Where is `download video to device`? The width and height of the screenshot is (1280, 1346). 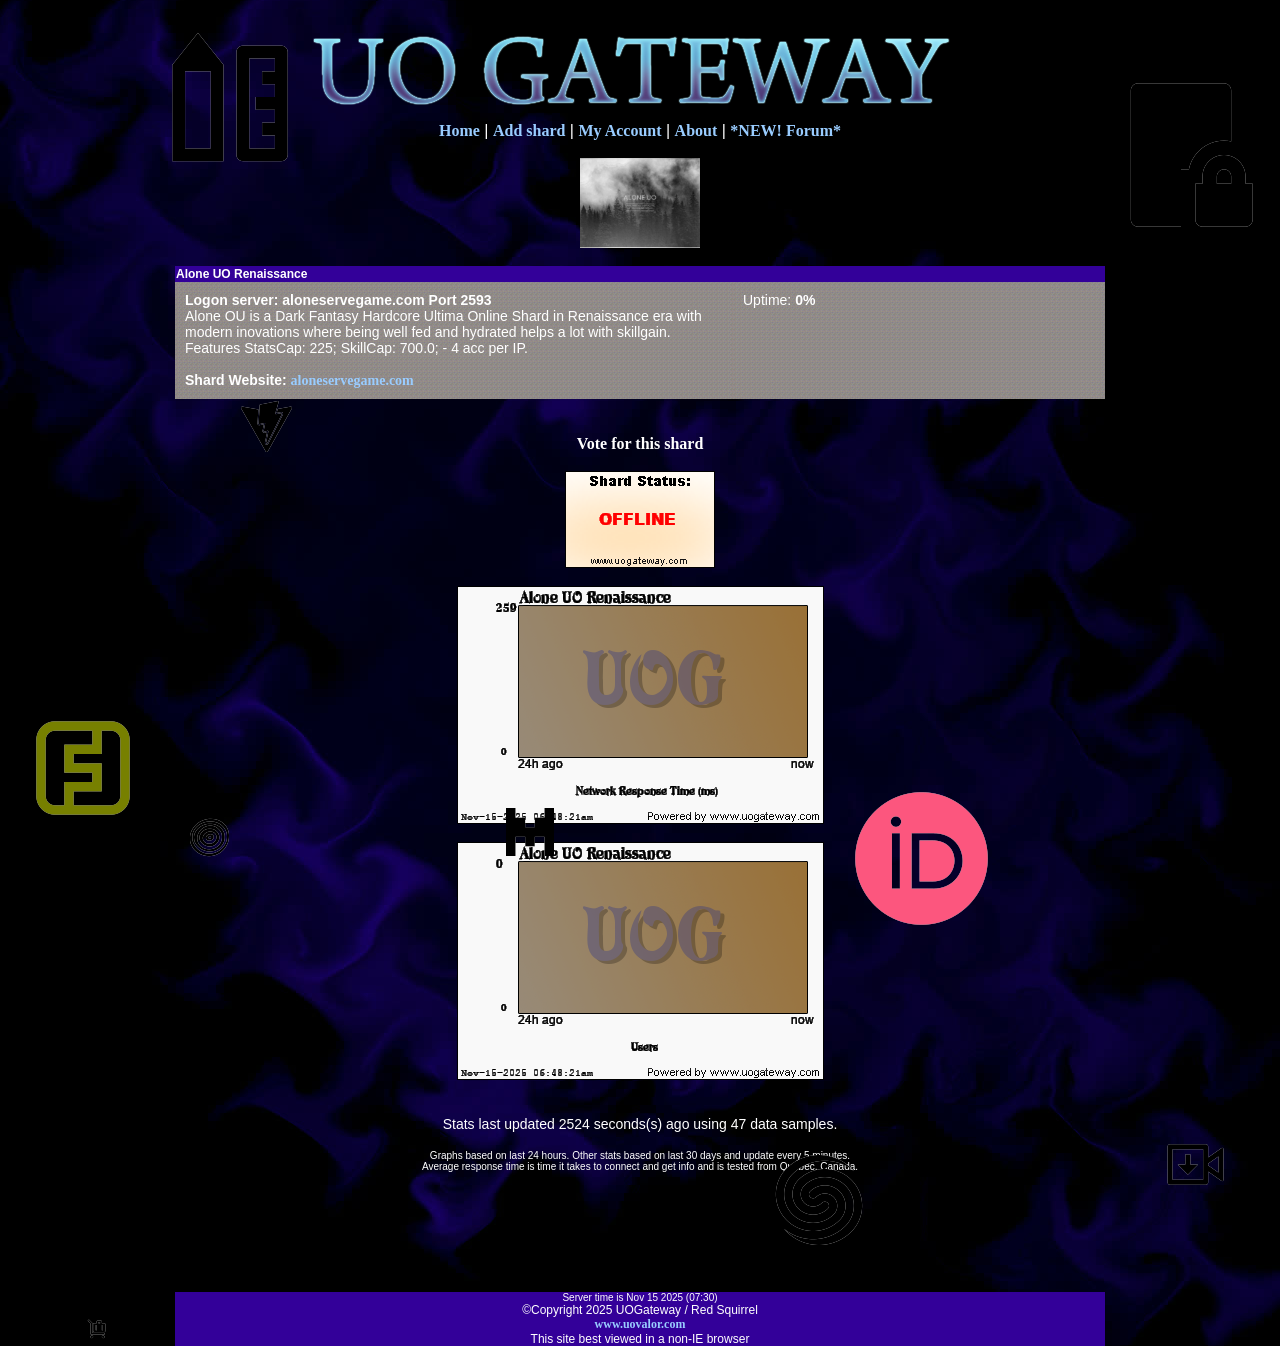 download video to device is located at coordinates (1195, 1164).